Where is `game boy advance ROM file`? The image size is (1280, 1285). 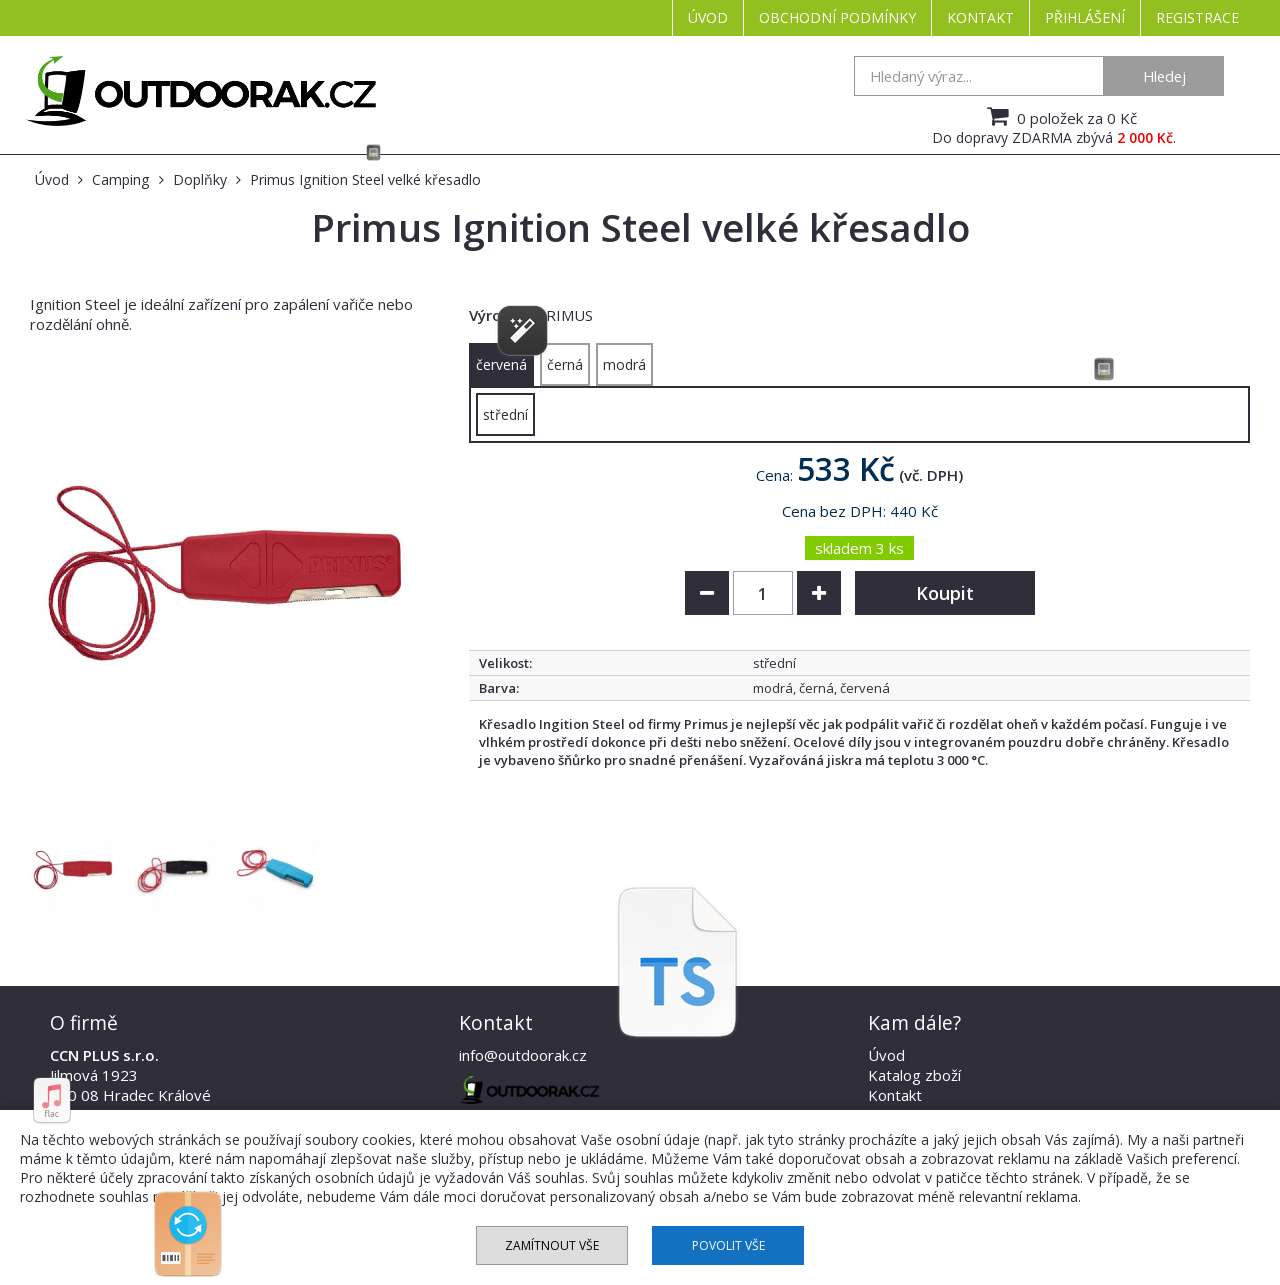 game boy advance ROM file is located at coordinates (373, 152).